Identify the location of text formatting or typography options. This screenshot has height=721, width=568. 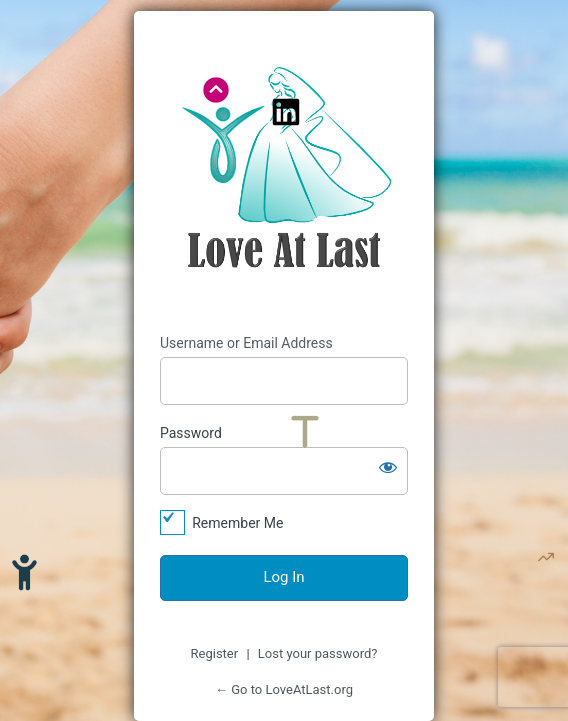
(305, 432).